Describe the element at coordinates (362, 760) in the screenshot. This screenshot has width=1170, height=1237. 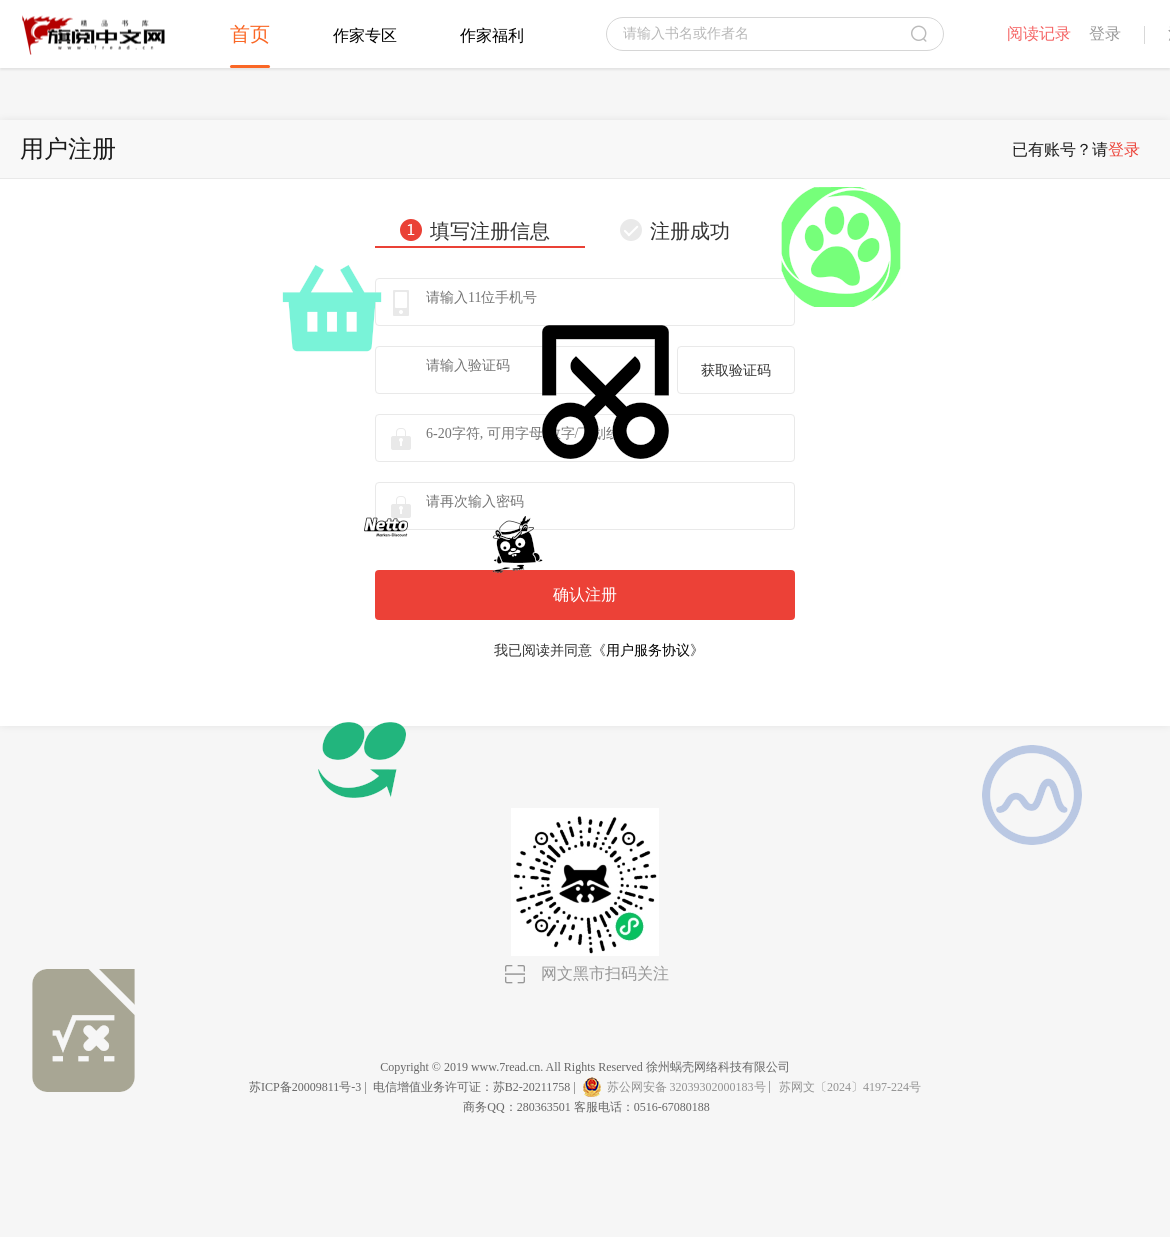
I see `open the iFood delivery app` at that location.